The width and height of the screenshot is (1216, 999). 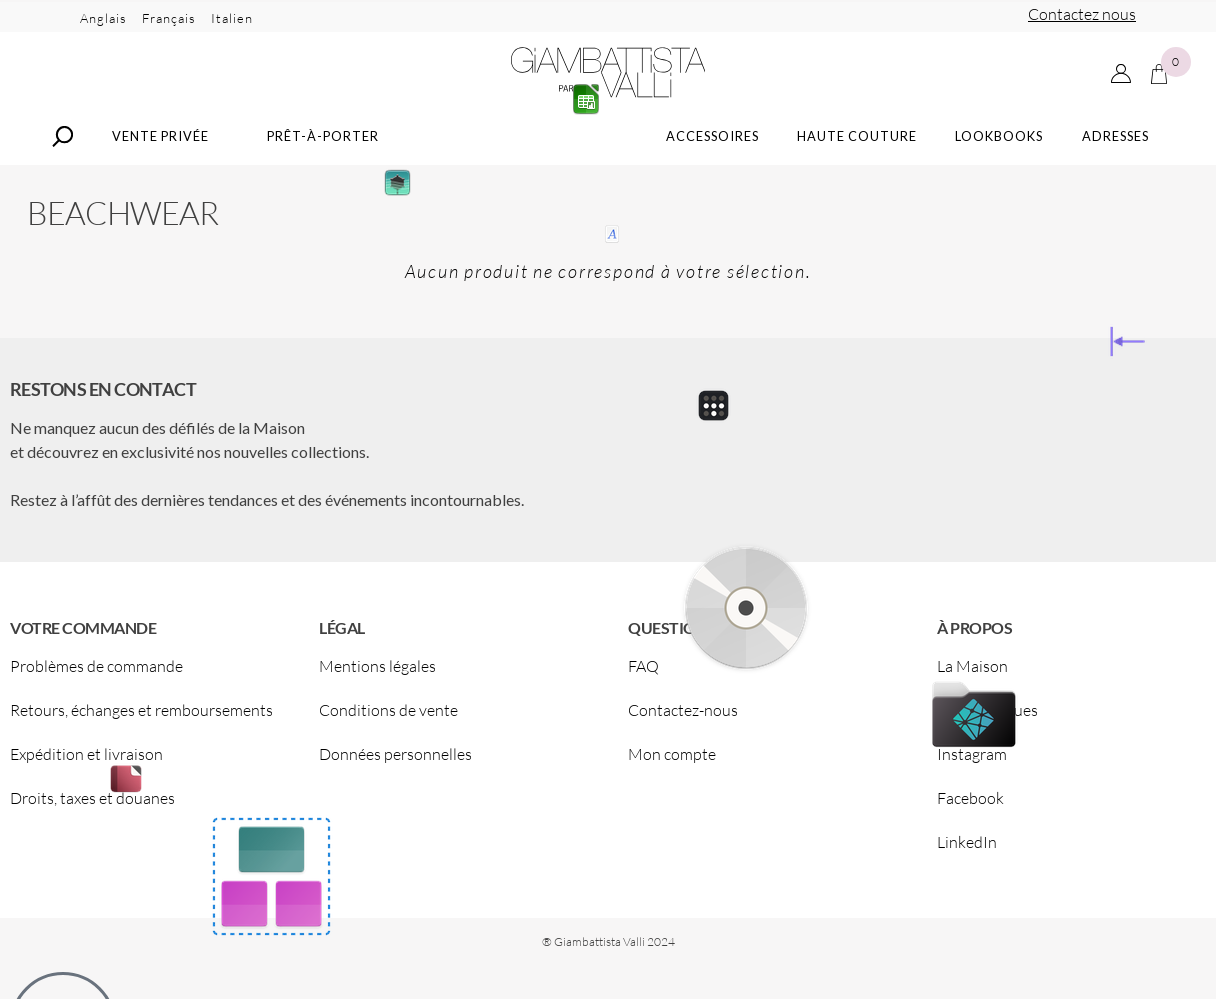 What do you see at coordinates (973, 716) in the screenshot?
I see `folder containing Netlify project files` at bounding box center [973, 716].